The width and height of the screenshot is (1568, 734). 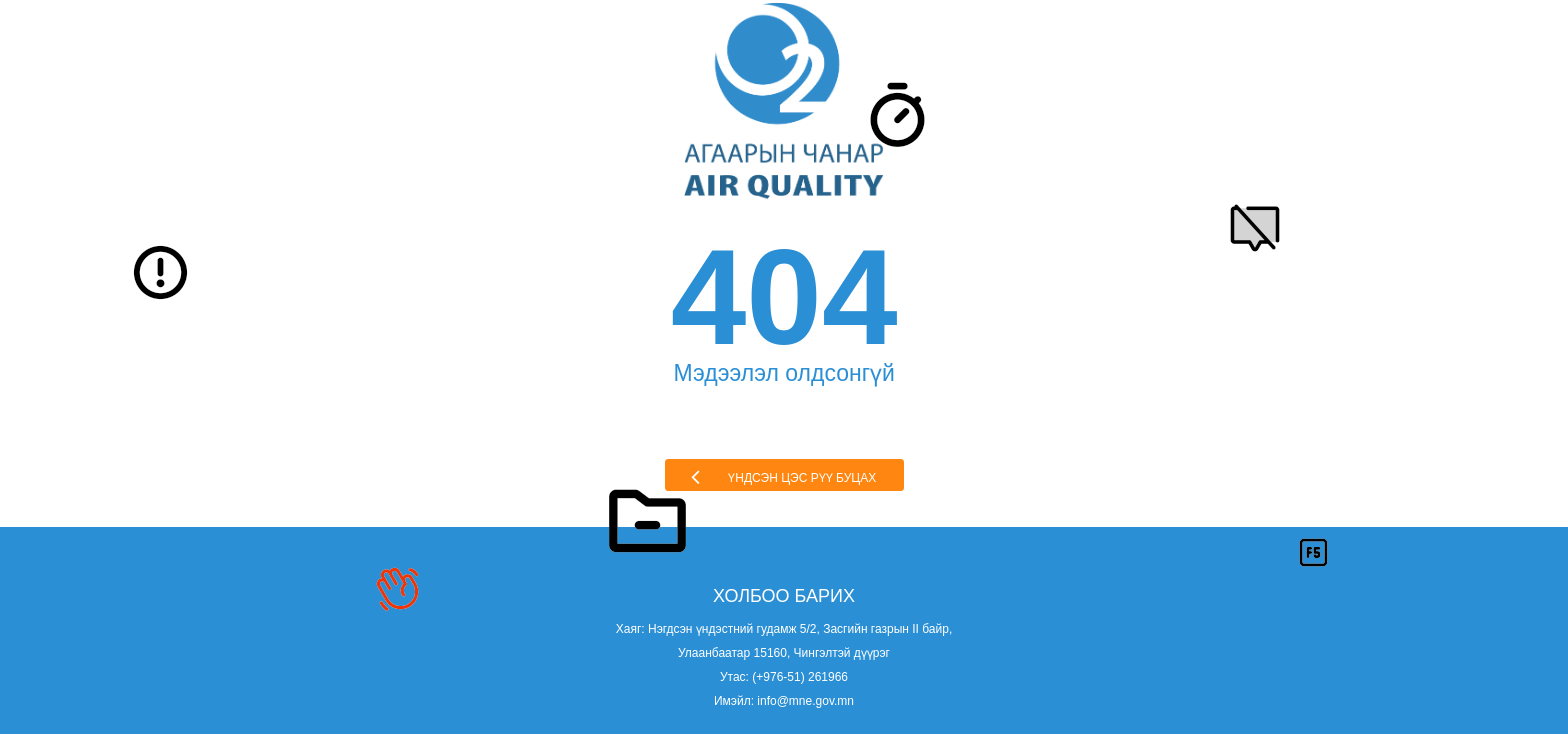 What do you see at coordinates (647, 519) in the screenshot?
I see `remove a folder` at bounding box center [647, 519].